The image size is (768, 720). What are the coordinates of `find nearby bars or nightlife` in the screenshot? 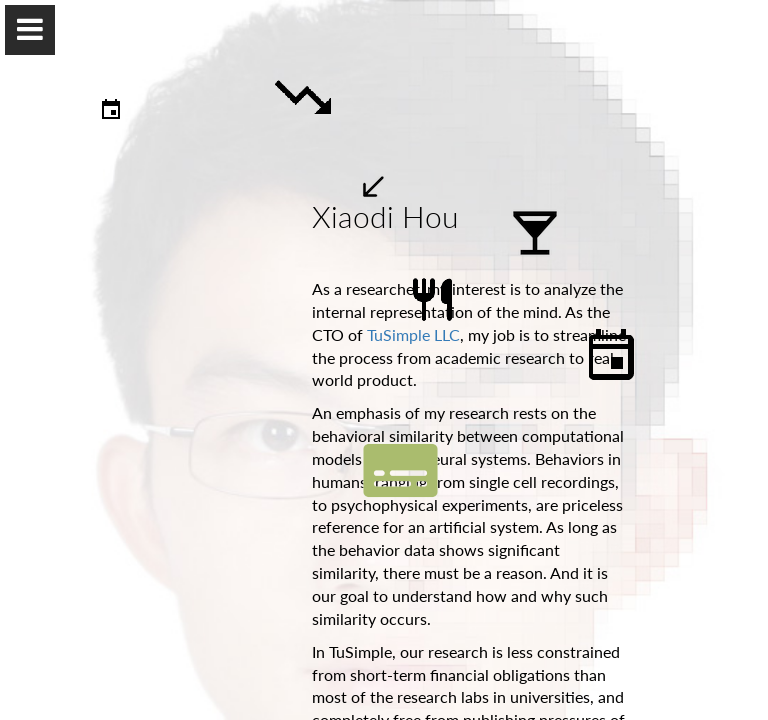 It's located at (535, 233).